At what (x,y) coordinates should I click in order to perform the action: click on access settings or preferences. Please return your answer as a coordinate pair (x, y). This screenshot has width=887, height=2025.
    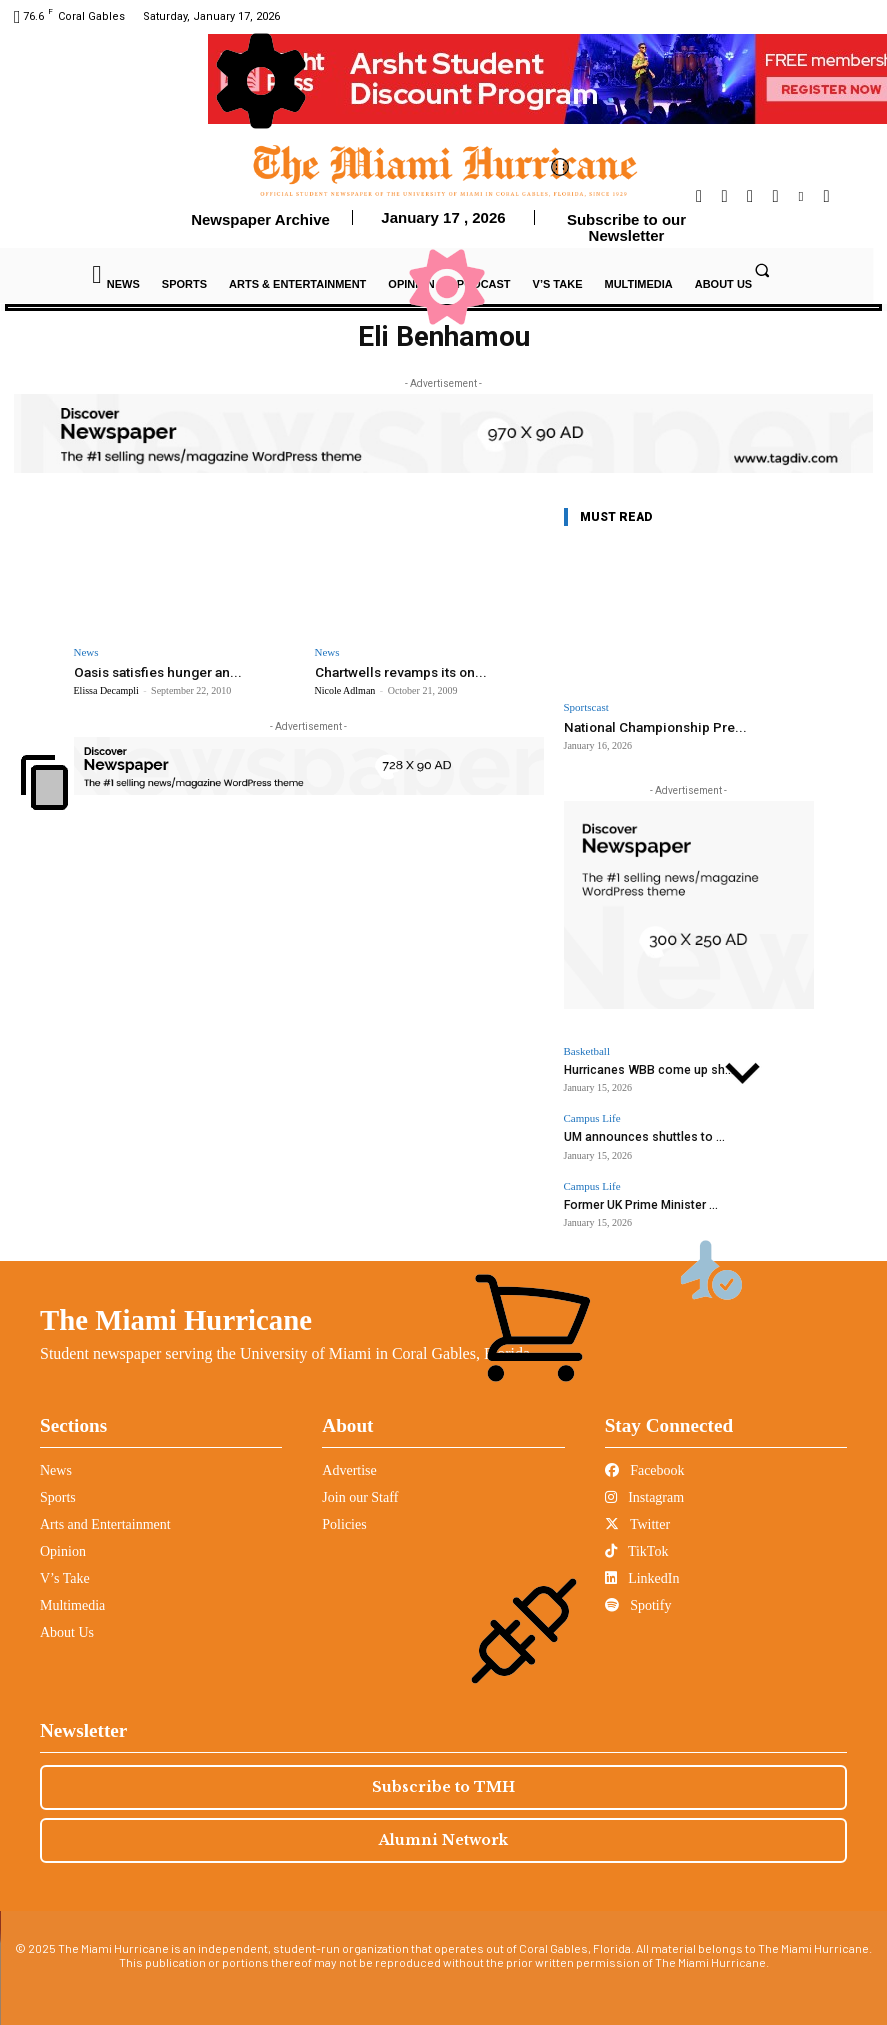
    Looking at the image, I should click on (261, 81).